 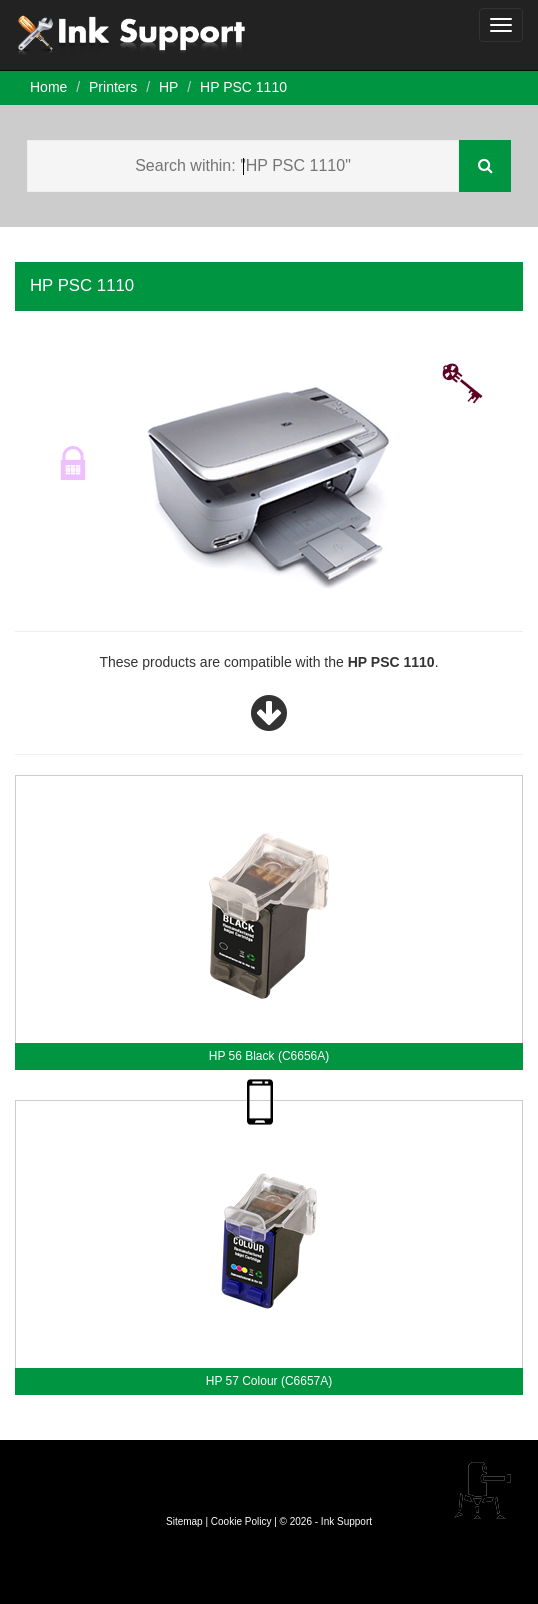 What do you see at coordinates (462, 383) in the screenshot?
I see `access master or admin permissions` at bounding box center [462, 383].